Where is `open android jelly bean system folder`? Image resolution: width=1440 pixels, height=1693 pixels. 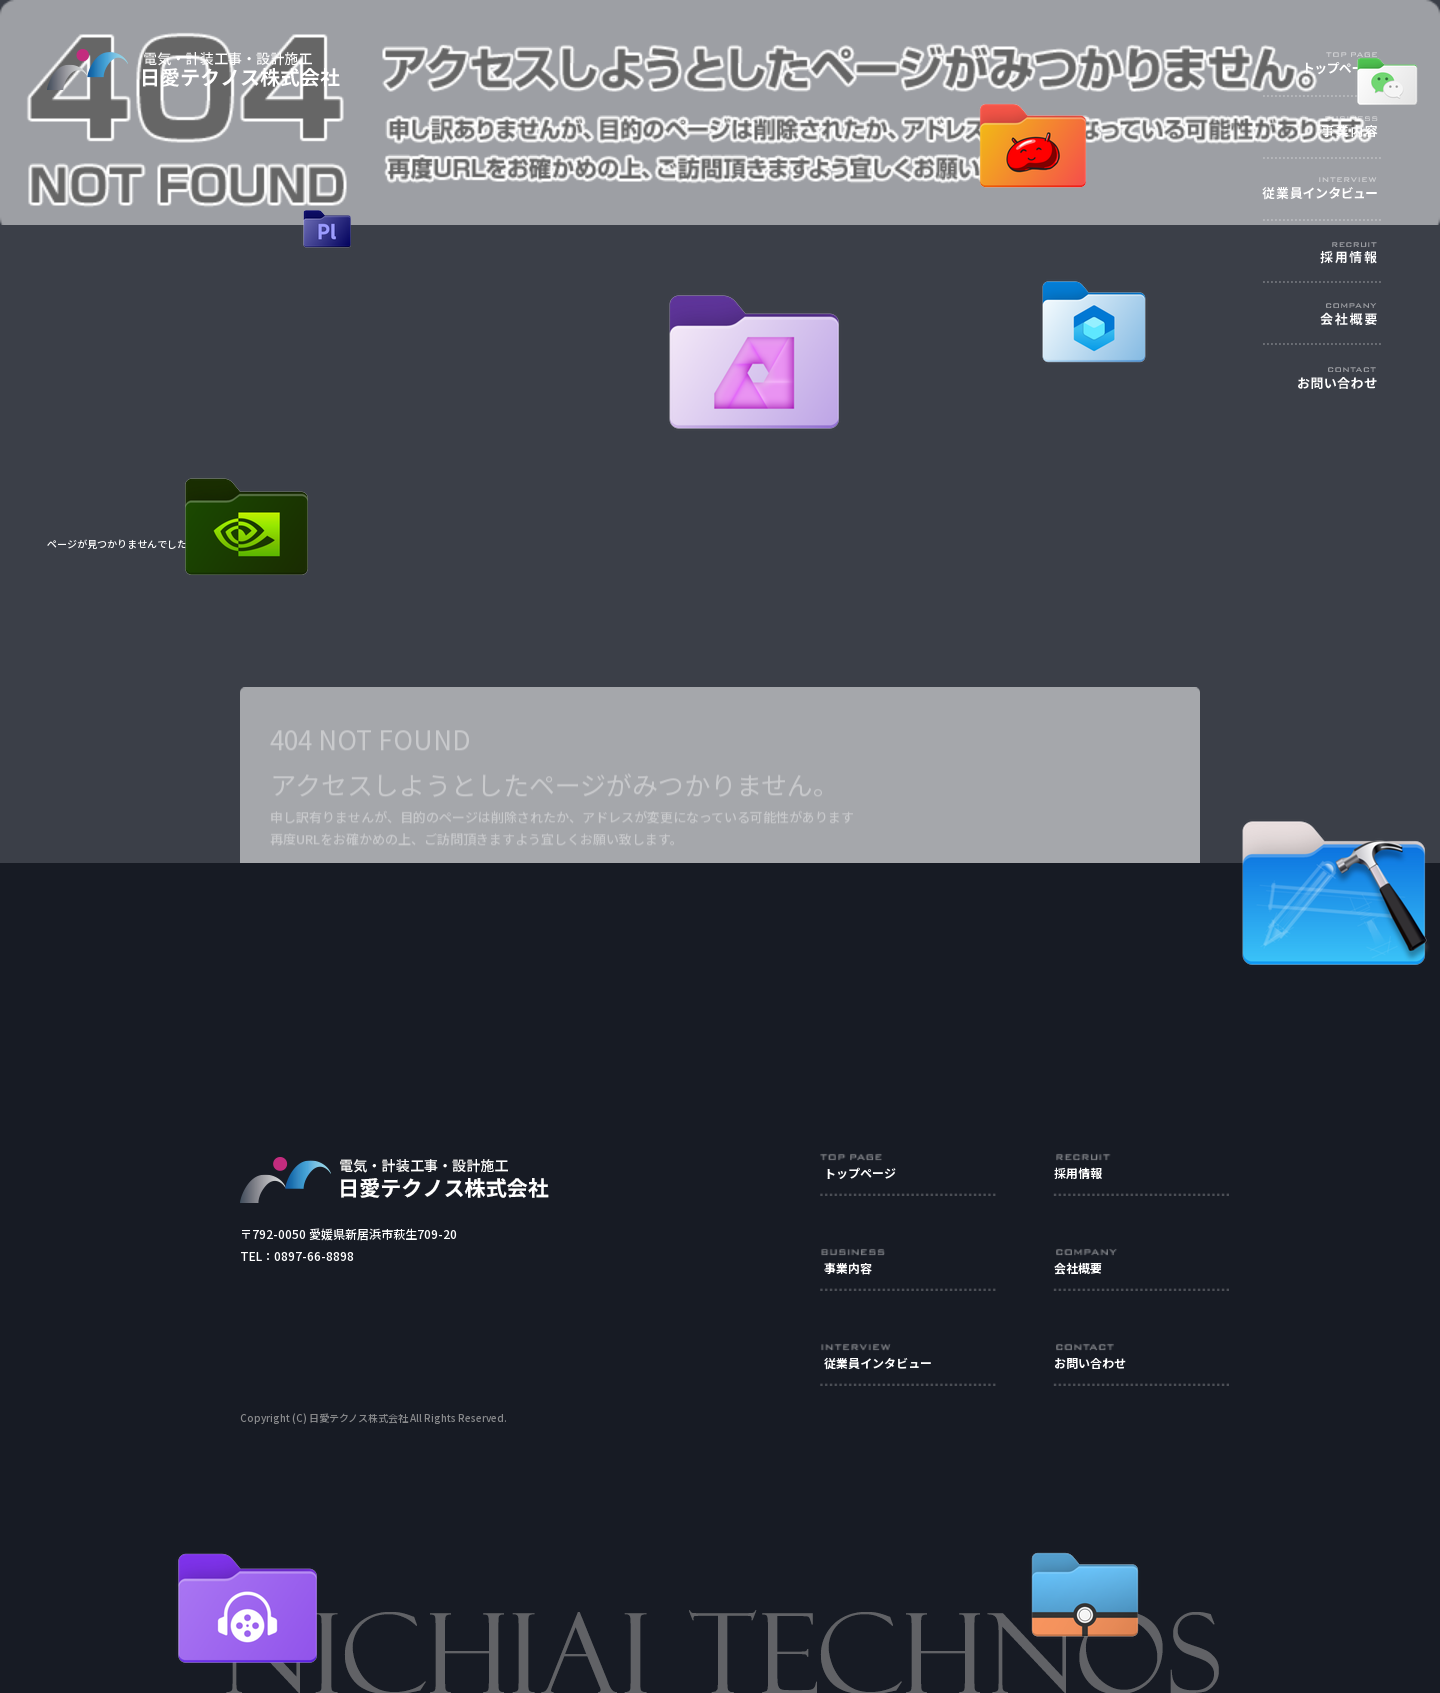 open android jelly bean system folder is located at coordinates (1032, 148).